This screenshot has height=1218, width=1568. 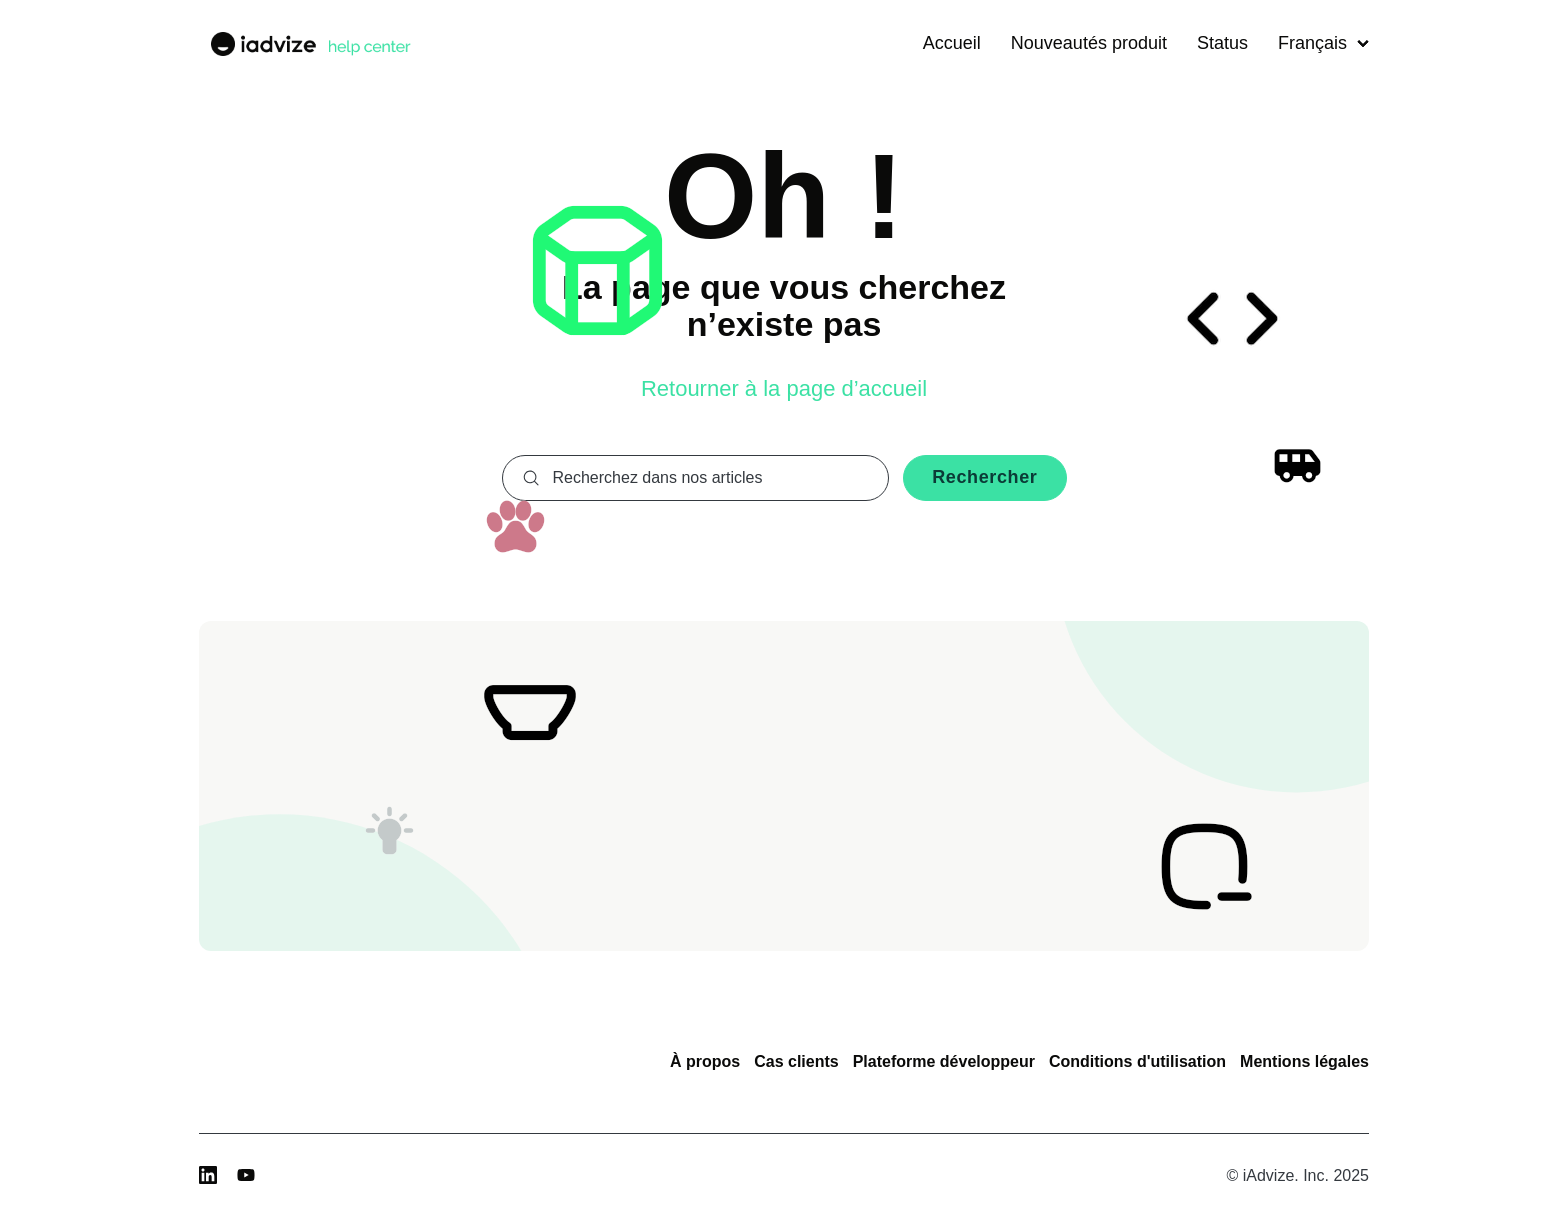 What do you see at coordinates (530, 708) in the screenshot?
I see `access food or recipe features` at bounding box center [530, 708].